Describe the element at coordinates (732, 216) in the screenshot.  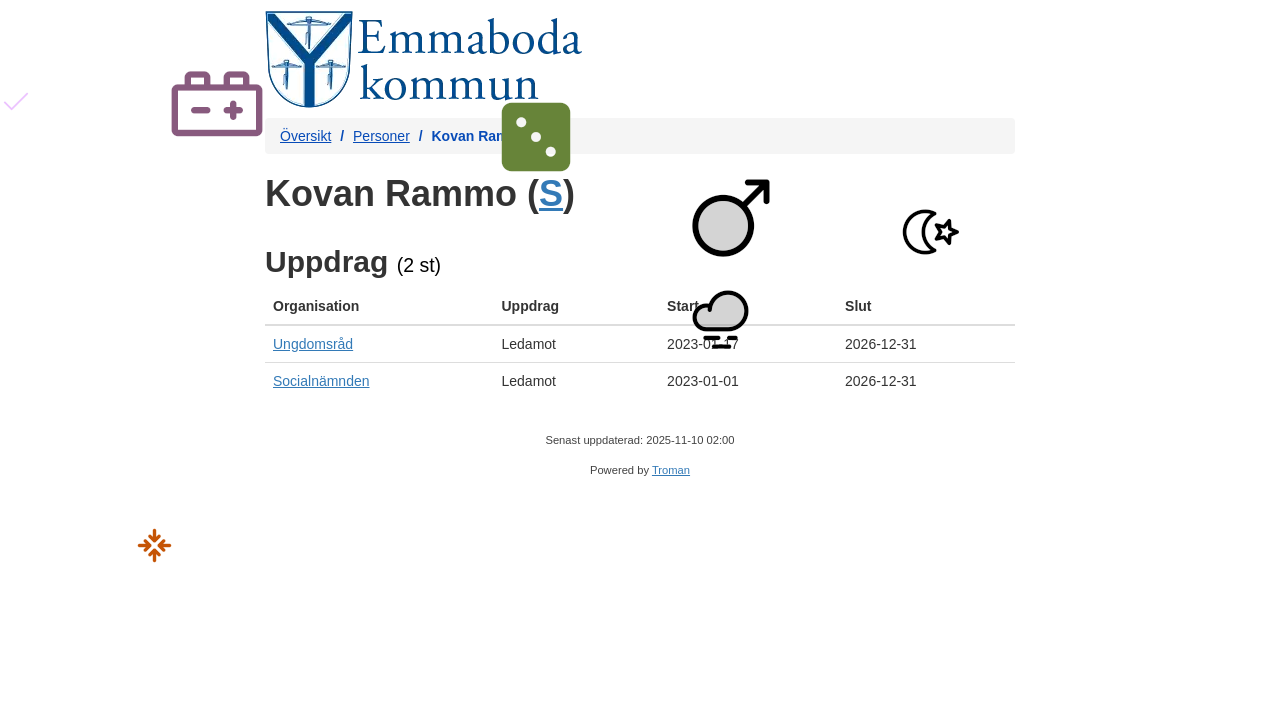
I see `indicates male gender selection` at that location.